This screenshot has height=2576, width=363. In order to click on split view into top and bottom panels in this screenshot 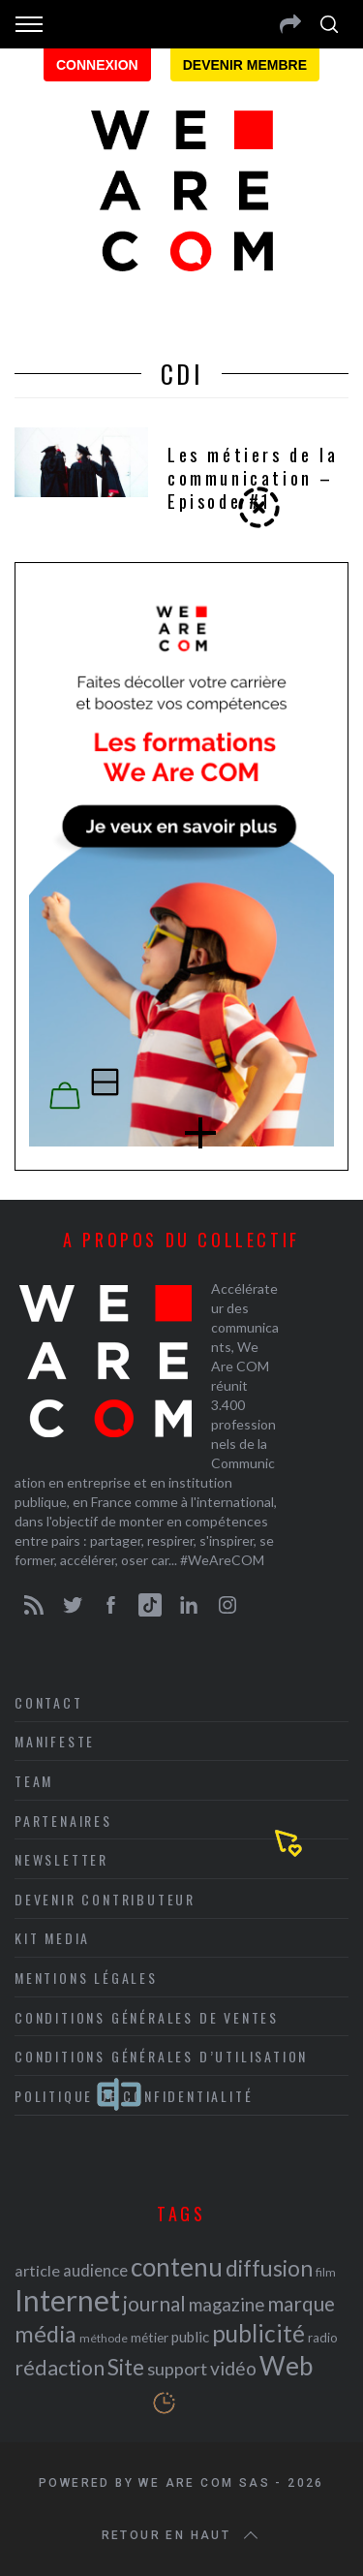, I will do `click(105, 1082)`.